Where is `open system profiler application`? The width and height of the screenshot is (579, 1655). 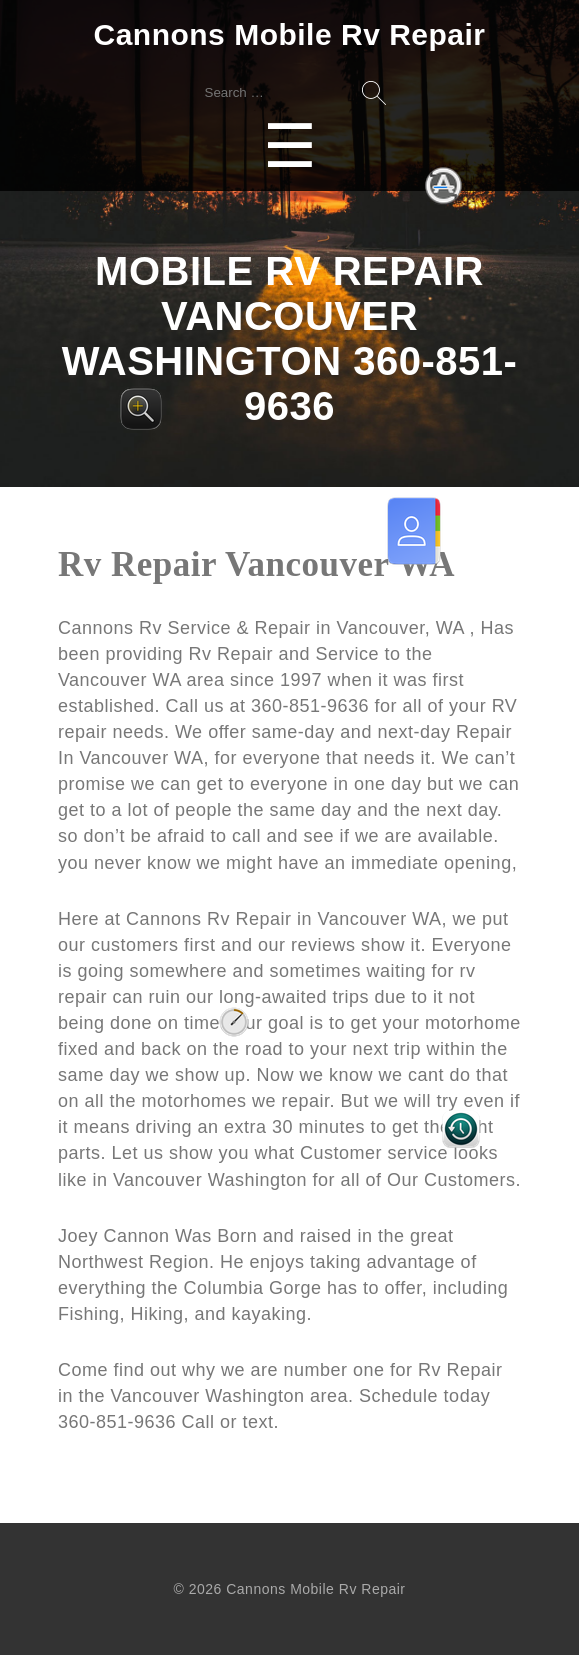 open system profiler application is located at coordinates (234, 1022).